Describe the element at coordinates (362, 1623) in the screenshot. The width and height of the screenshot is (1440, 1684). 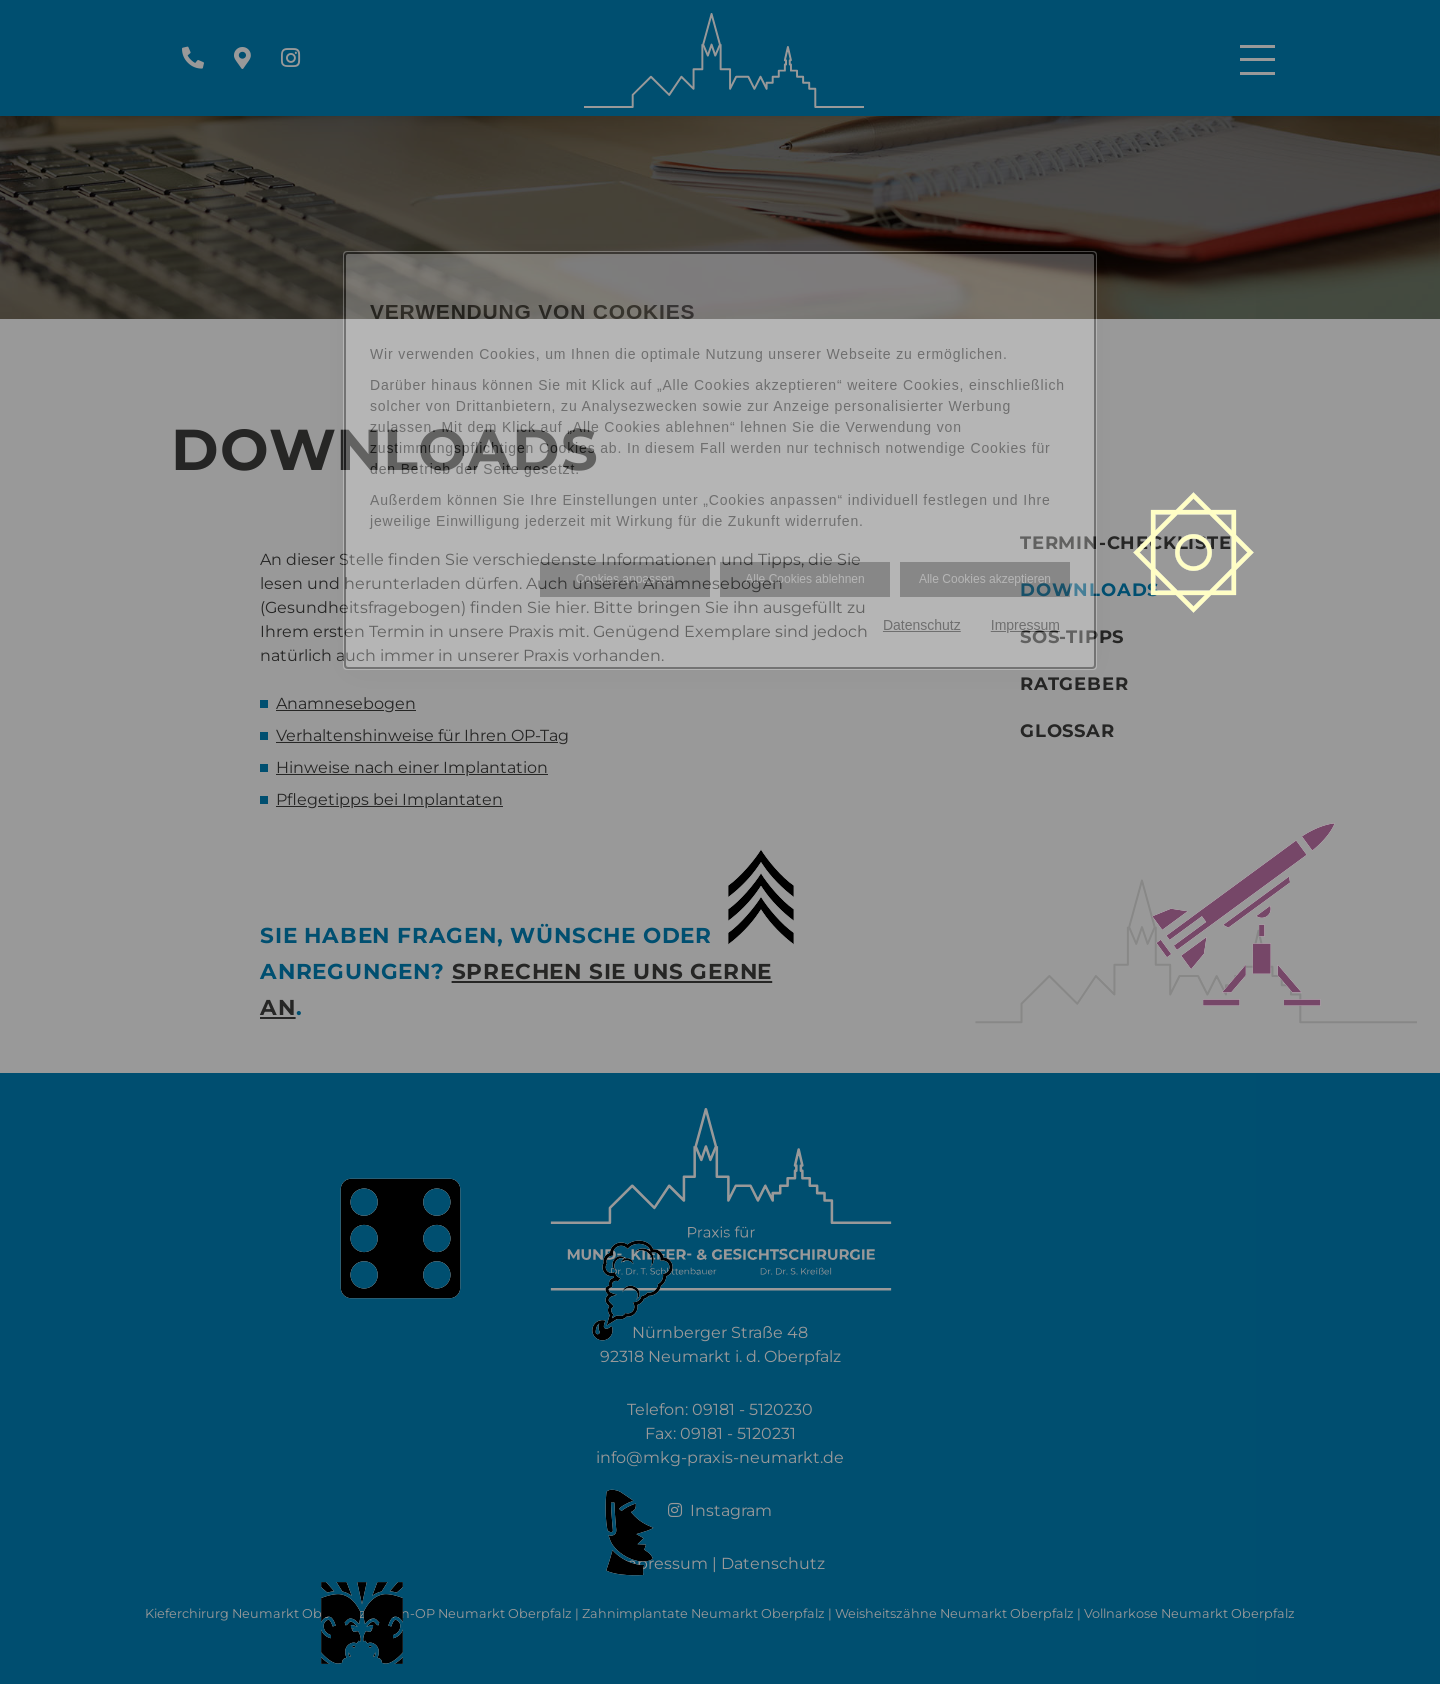
I see `indicates a versus or battle mode` at that location.